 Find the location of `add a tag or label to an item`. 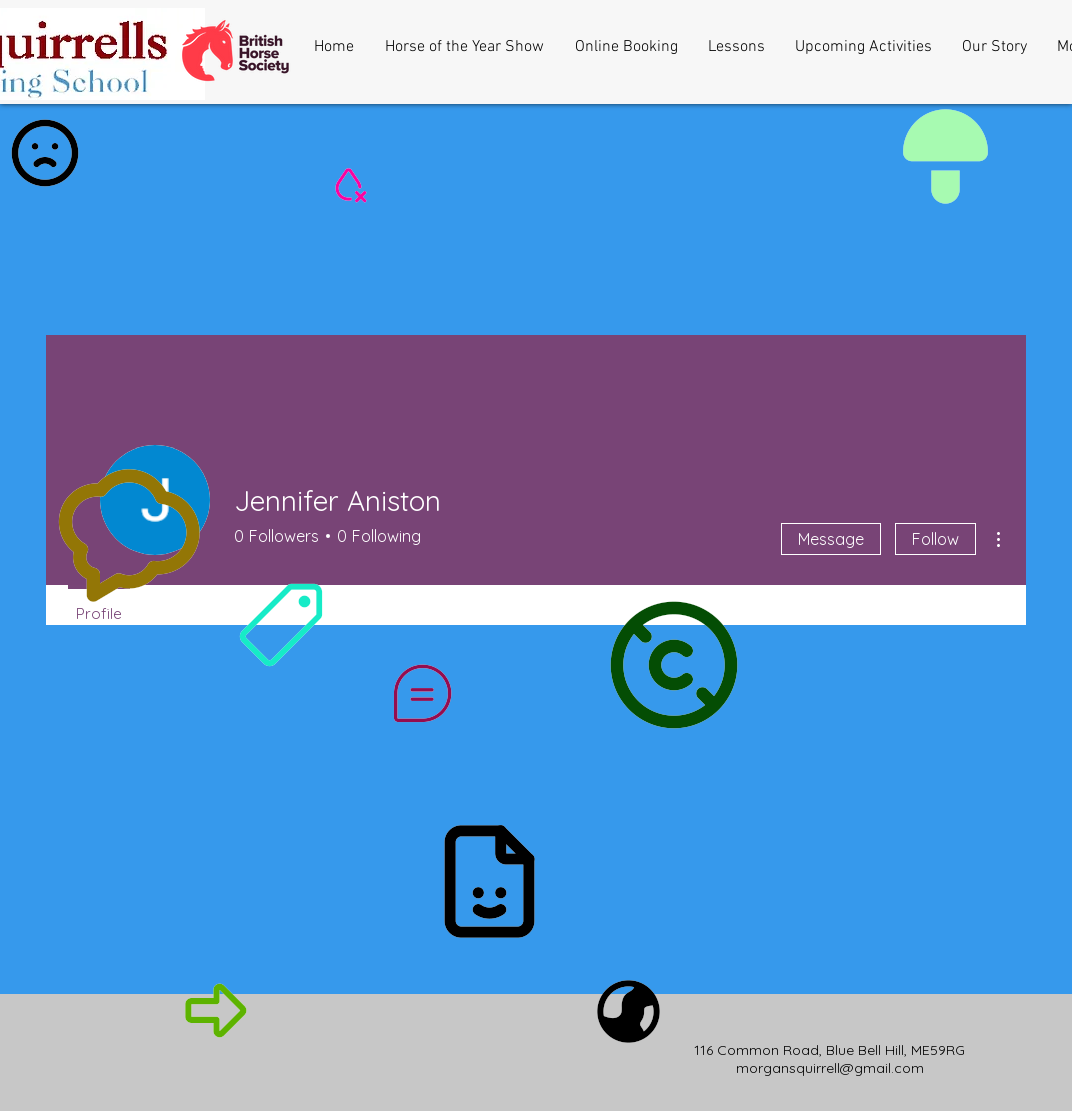

add a tag or label to an item is located at coordinates (281, 625).